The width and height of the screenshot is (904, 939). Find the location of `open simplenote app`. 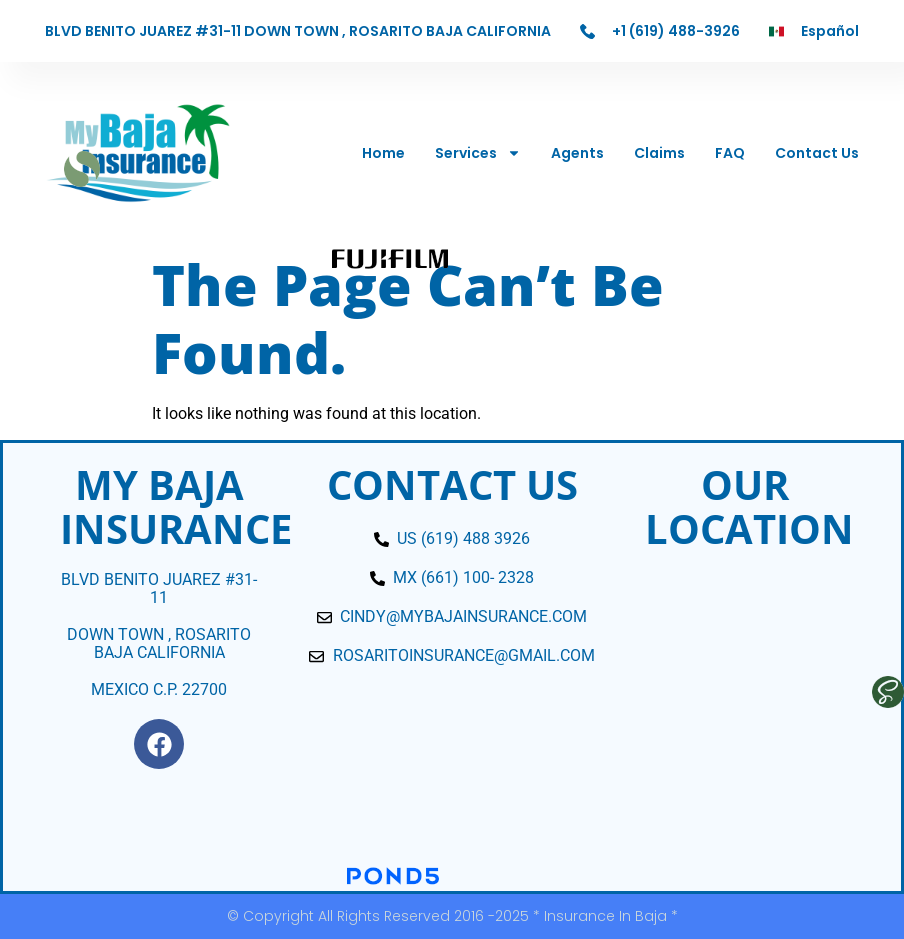

open simplenote app is located at coordinates (82, 169).